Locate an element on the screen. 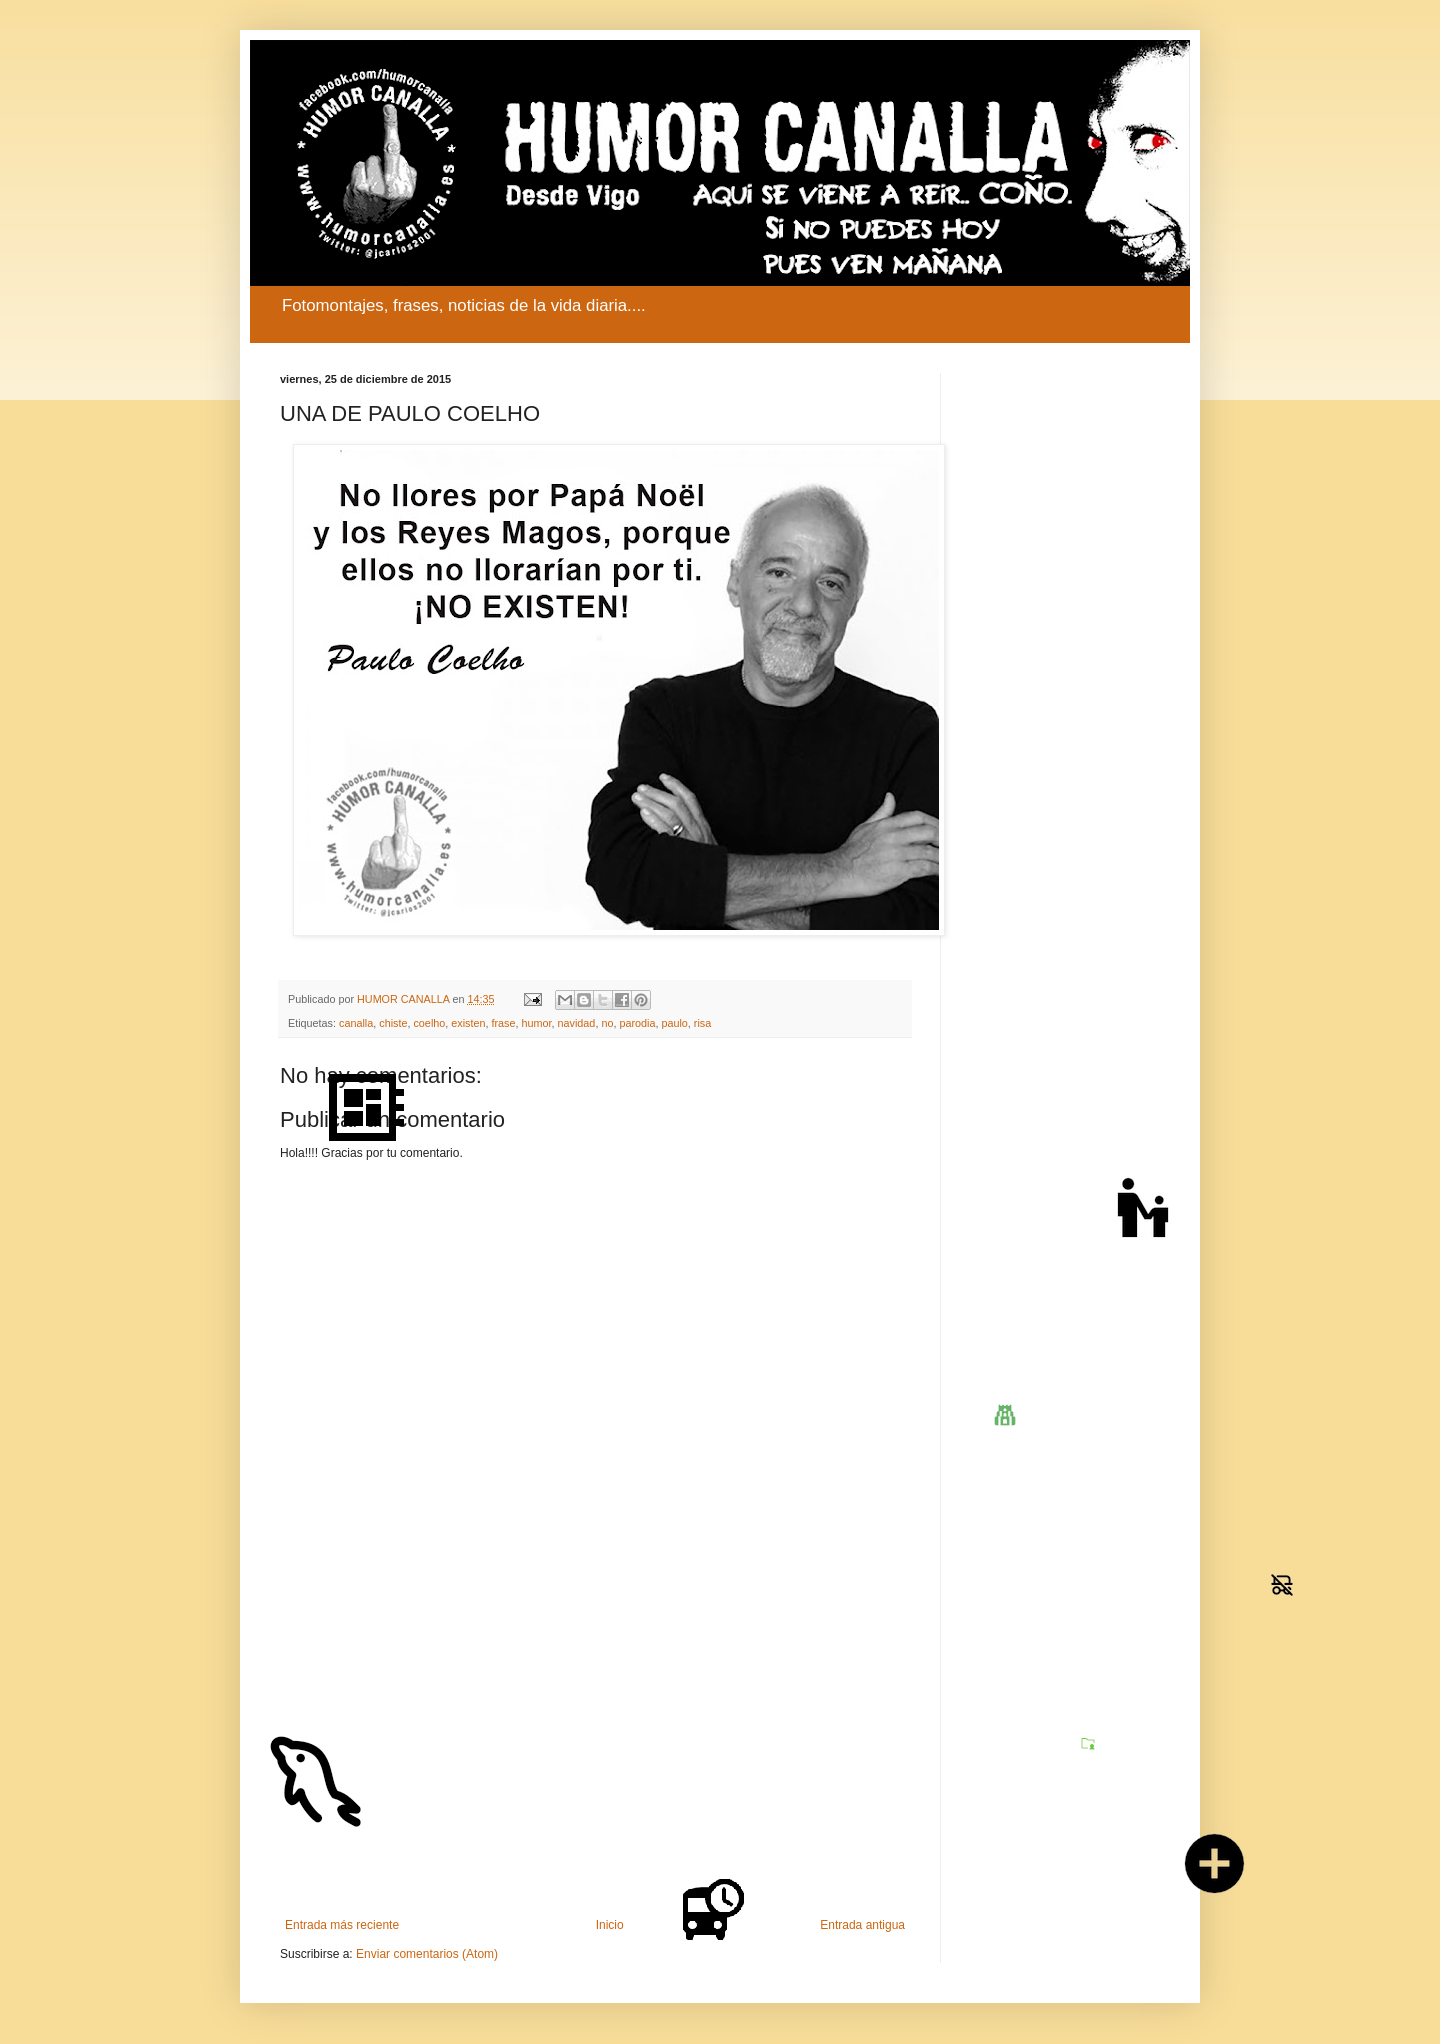  indicates child supervision required is located at coordinates (1144, 1207).